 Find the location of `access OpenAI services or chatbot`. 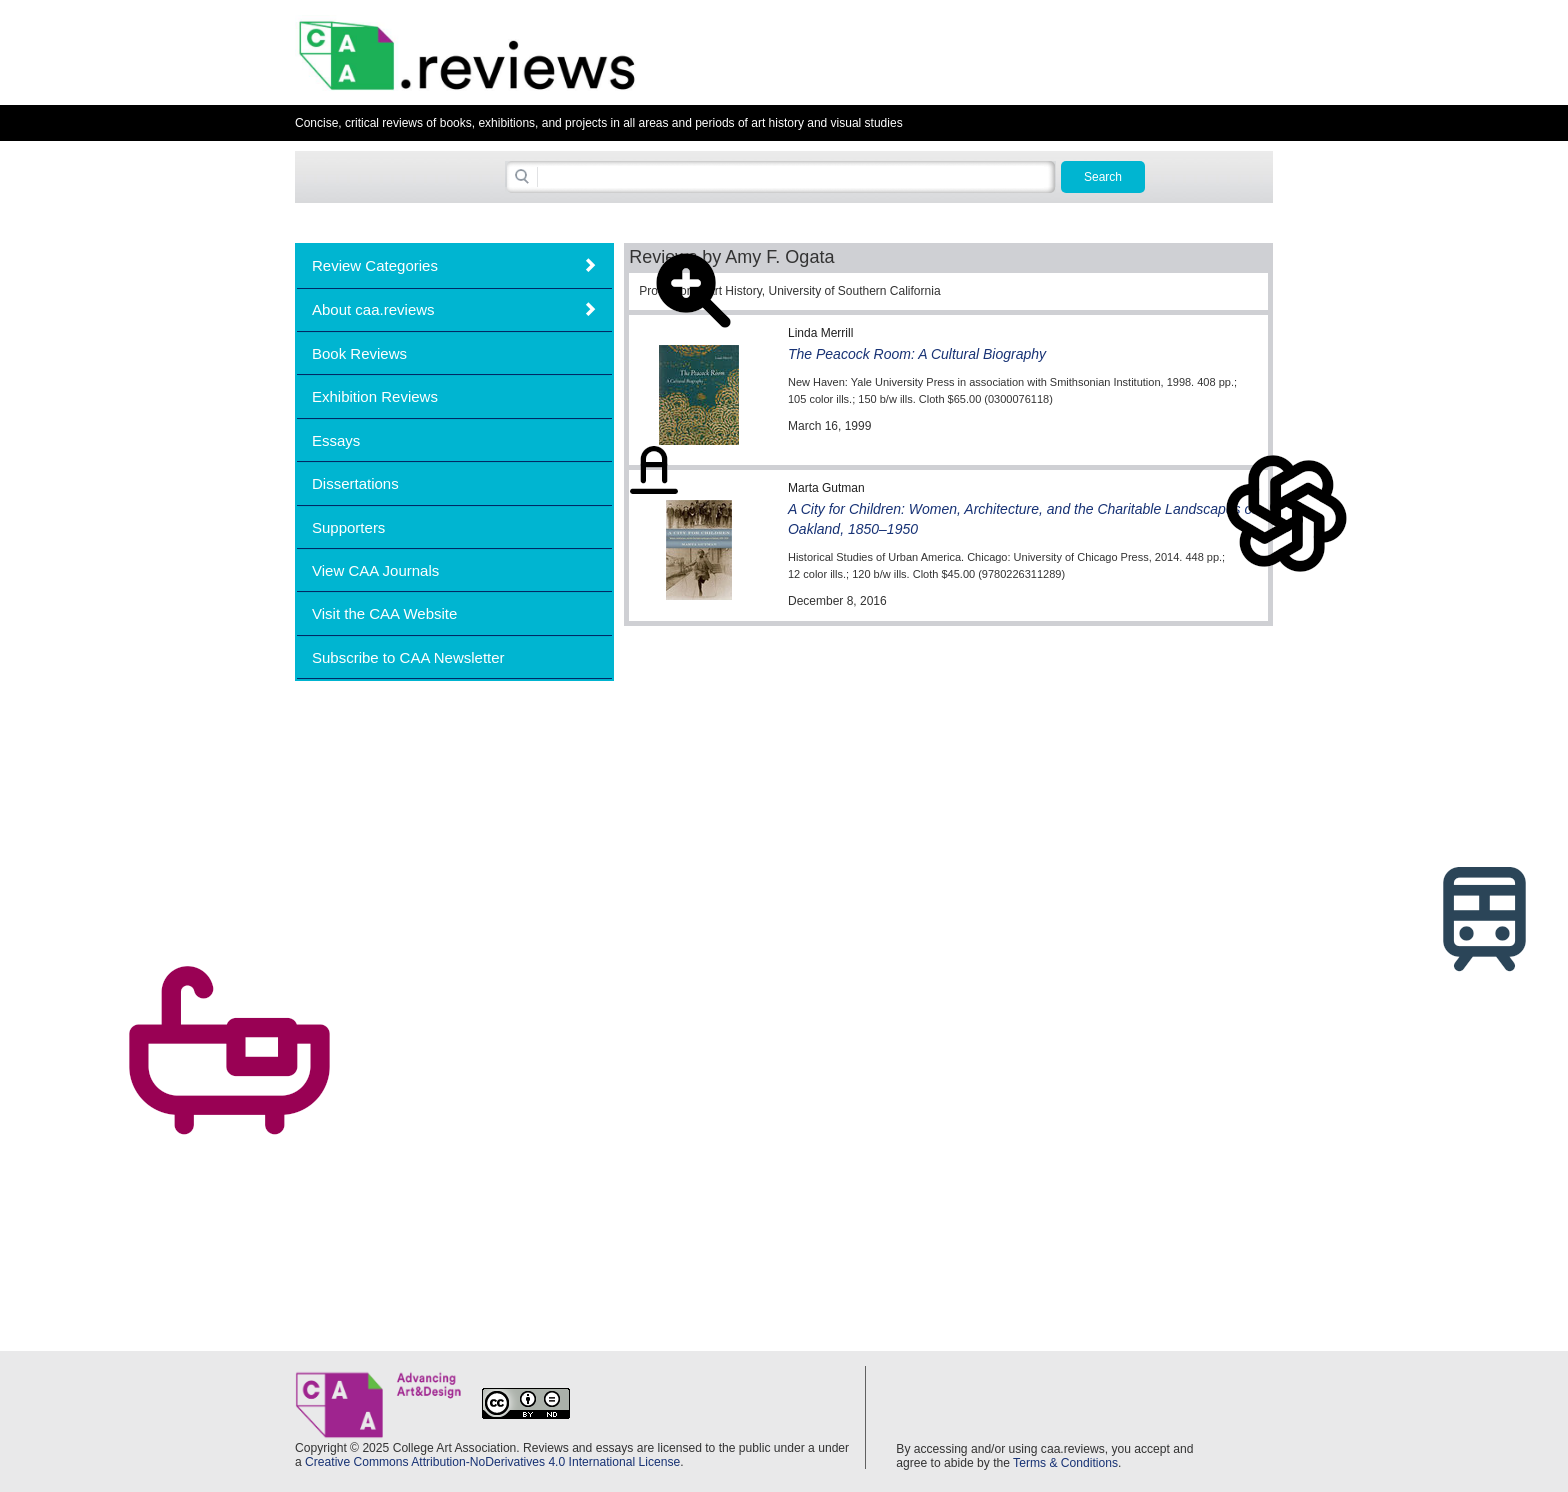

access OpenAI services or chatbot is located at coordinates (1286, 513).